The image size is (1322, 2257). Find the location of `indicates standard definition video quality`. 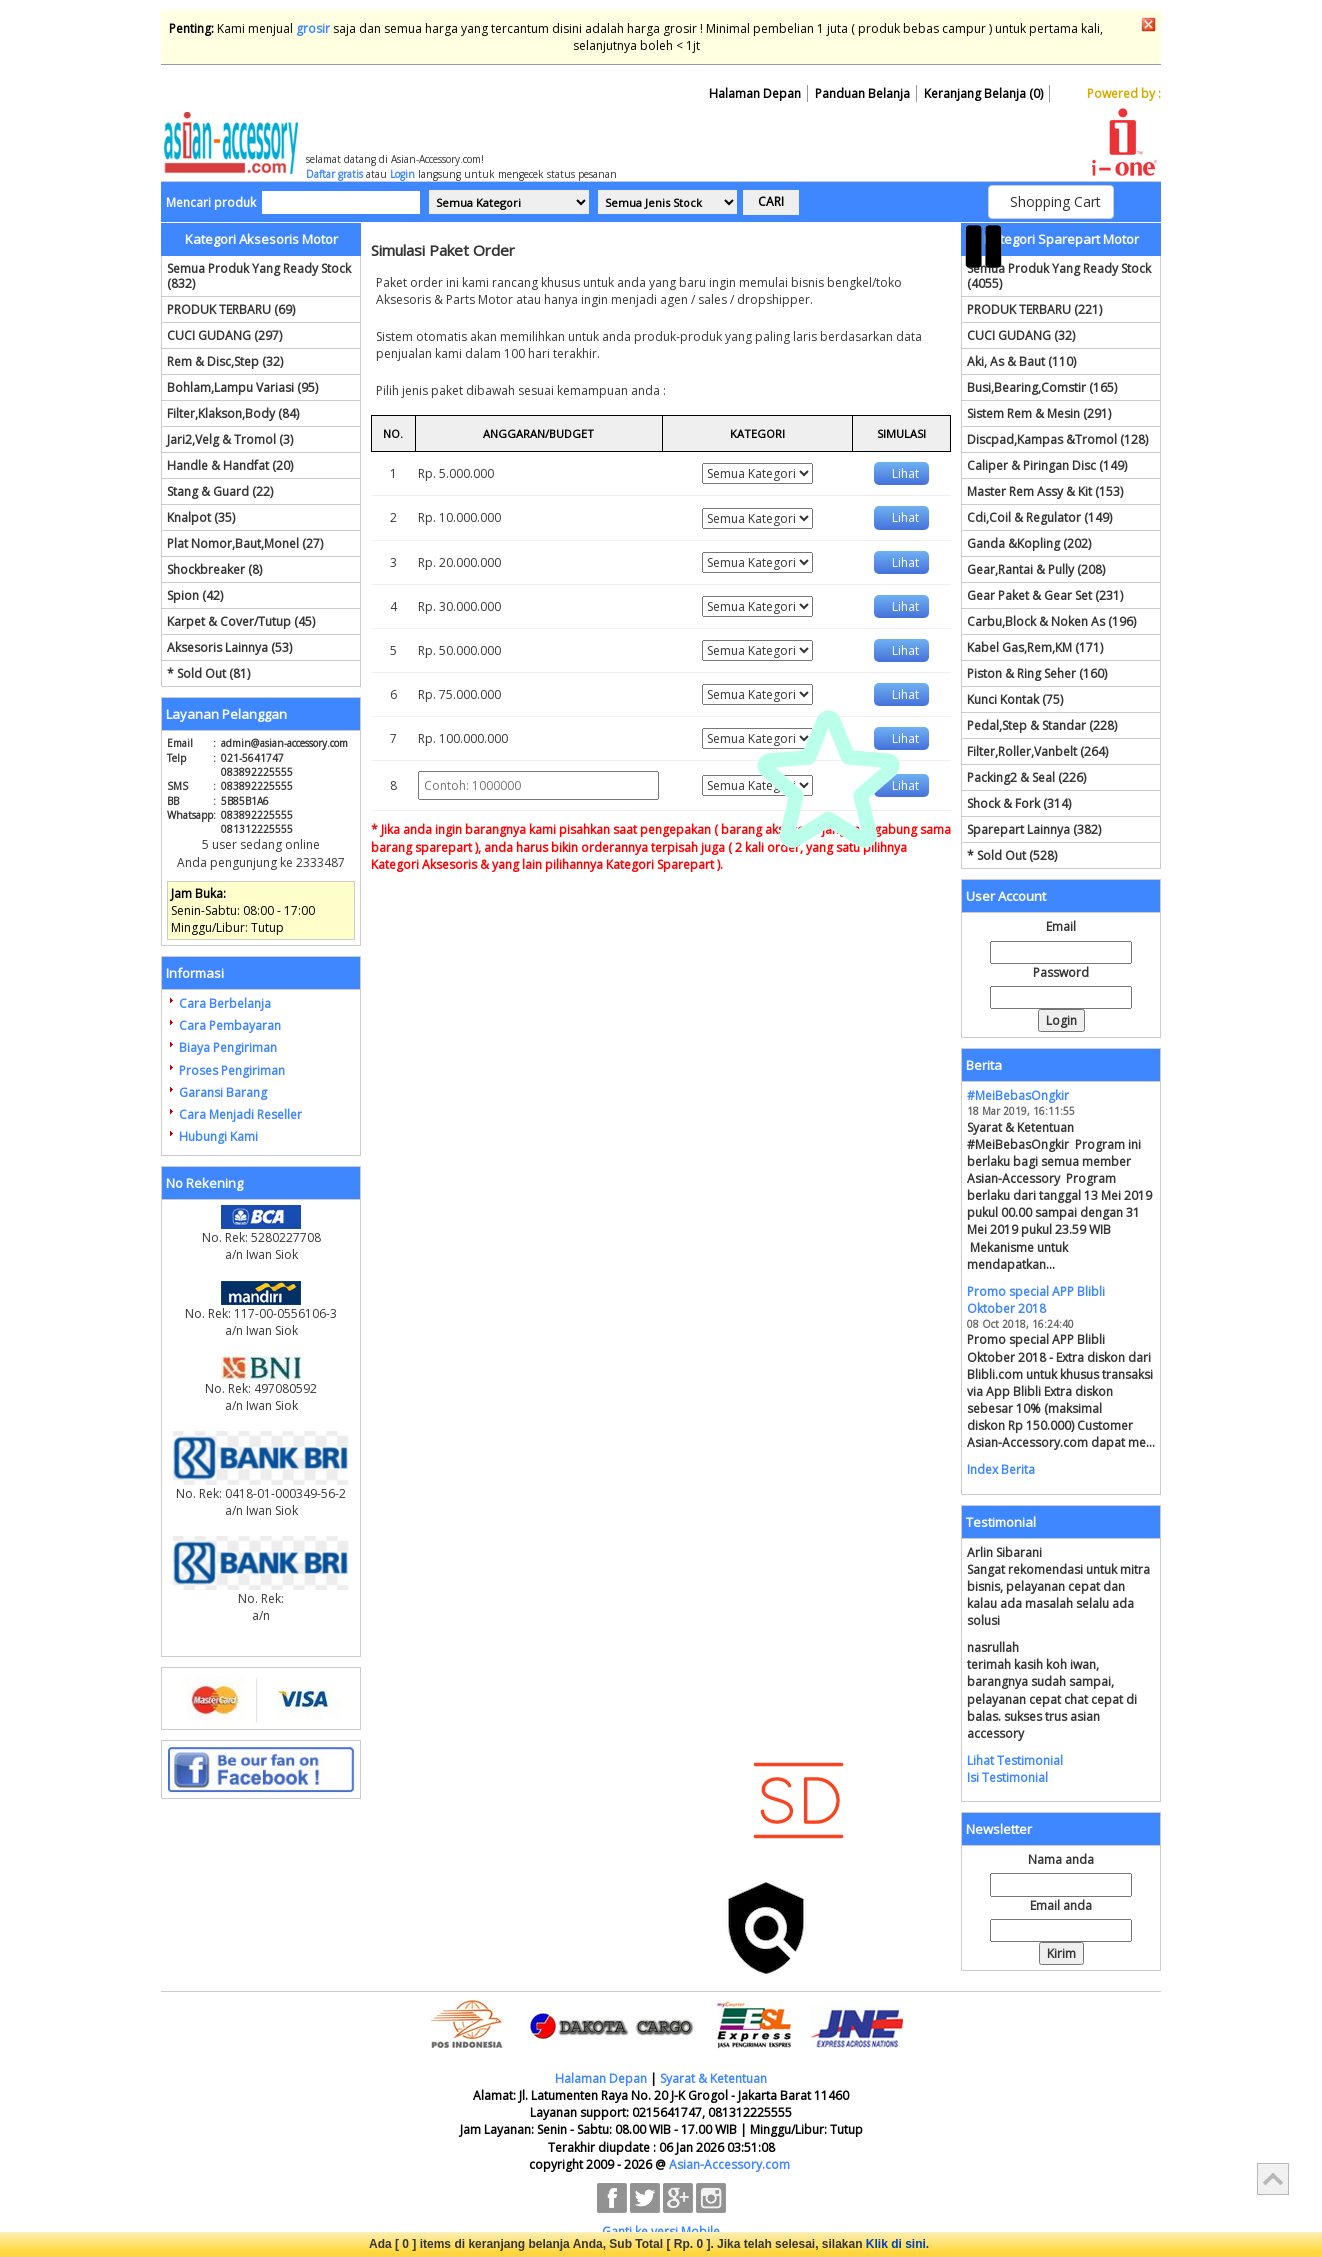

indicates standard definition video quality is located at coordinates (798, 1800).